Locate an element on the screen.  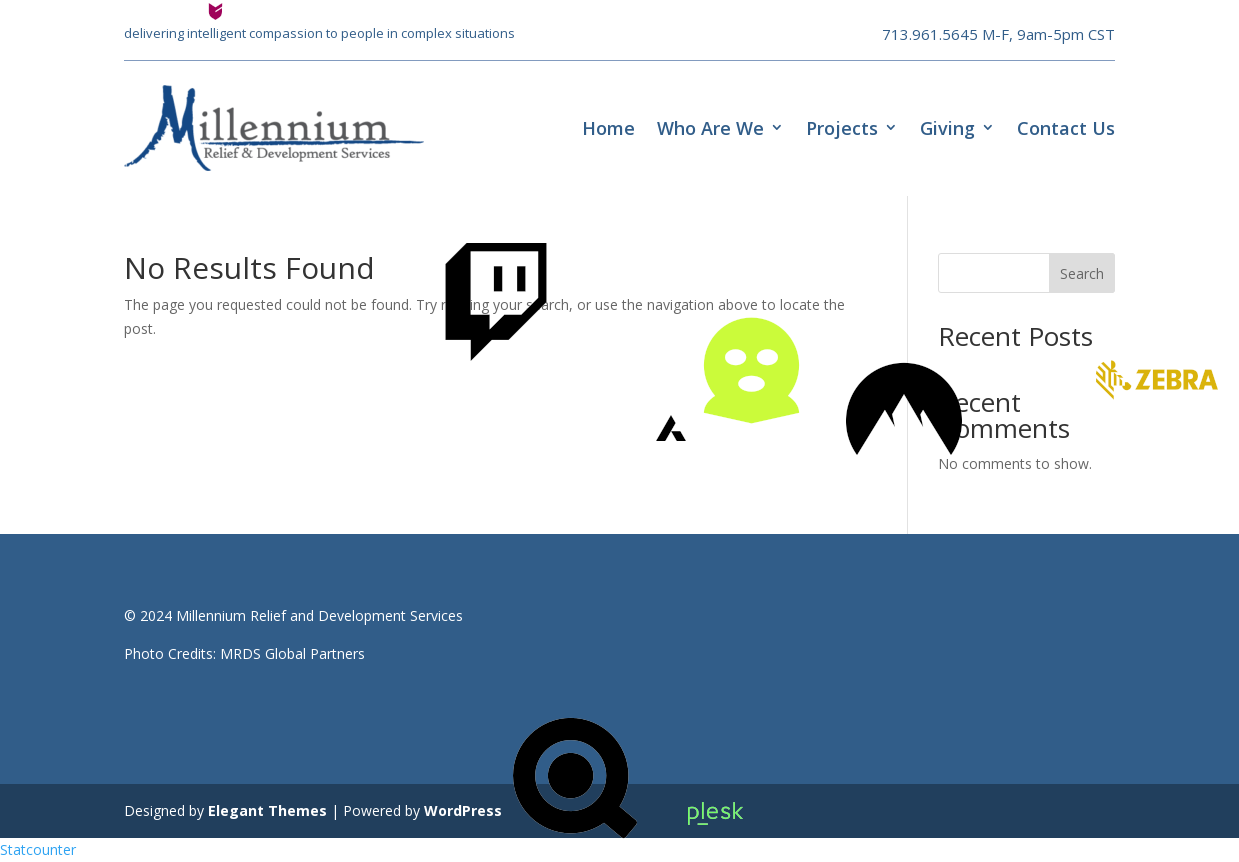
axis bank app or service is located at coordinates (671, 428).